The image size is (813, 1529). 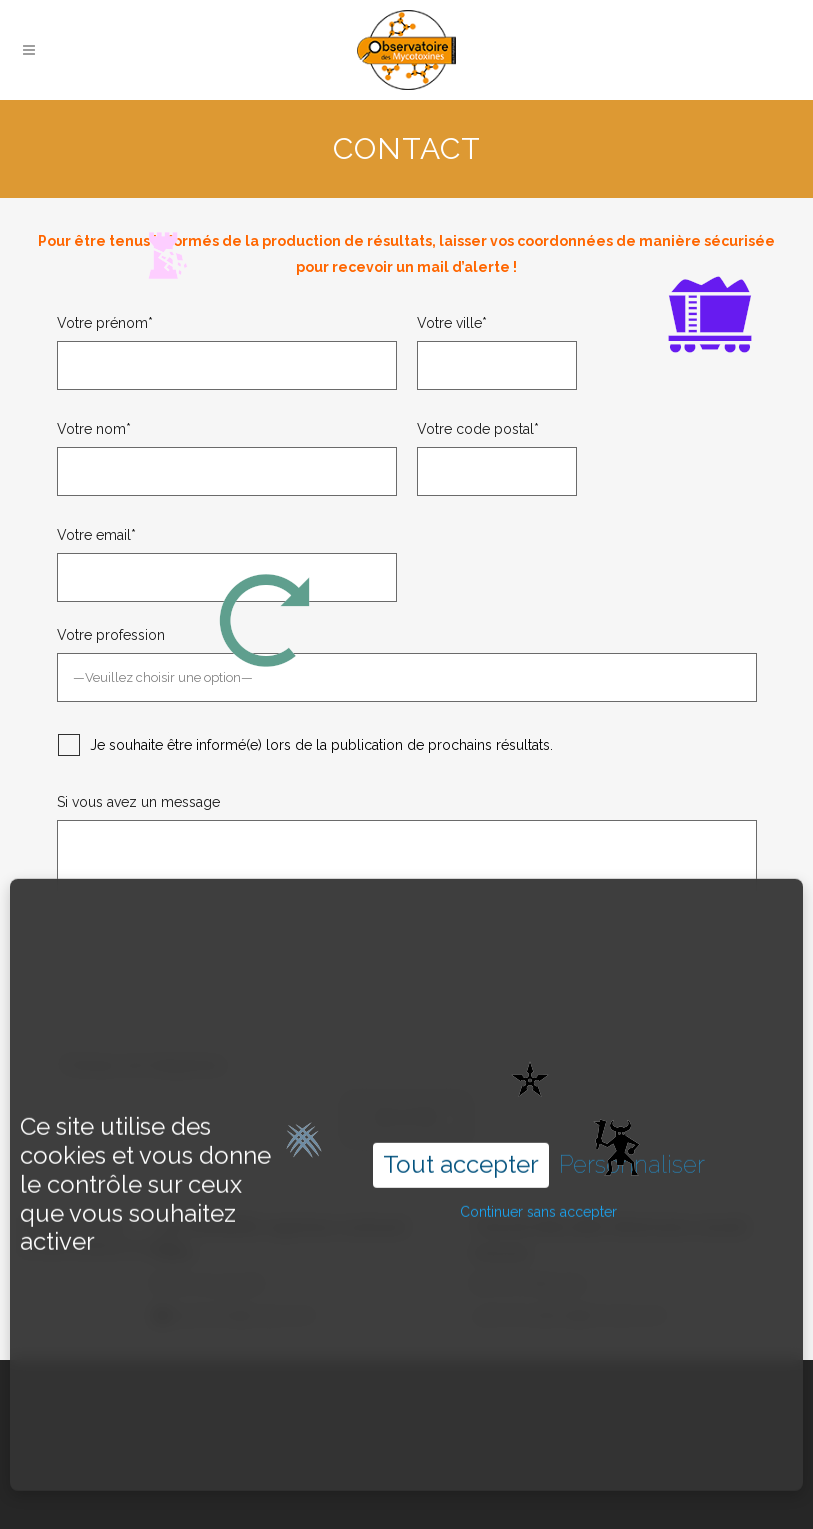 What do you see at coordinates (264, 620) in the screenshot?
I see `rotate object clockwise` at bounding box center [264, 620].